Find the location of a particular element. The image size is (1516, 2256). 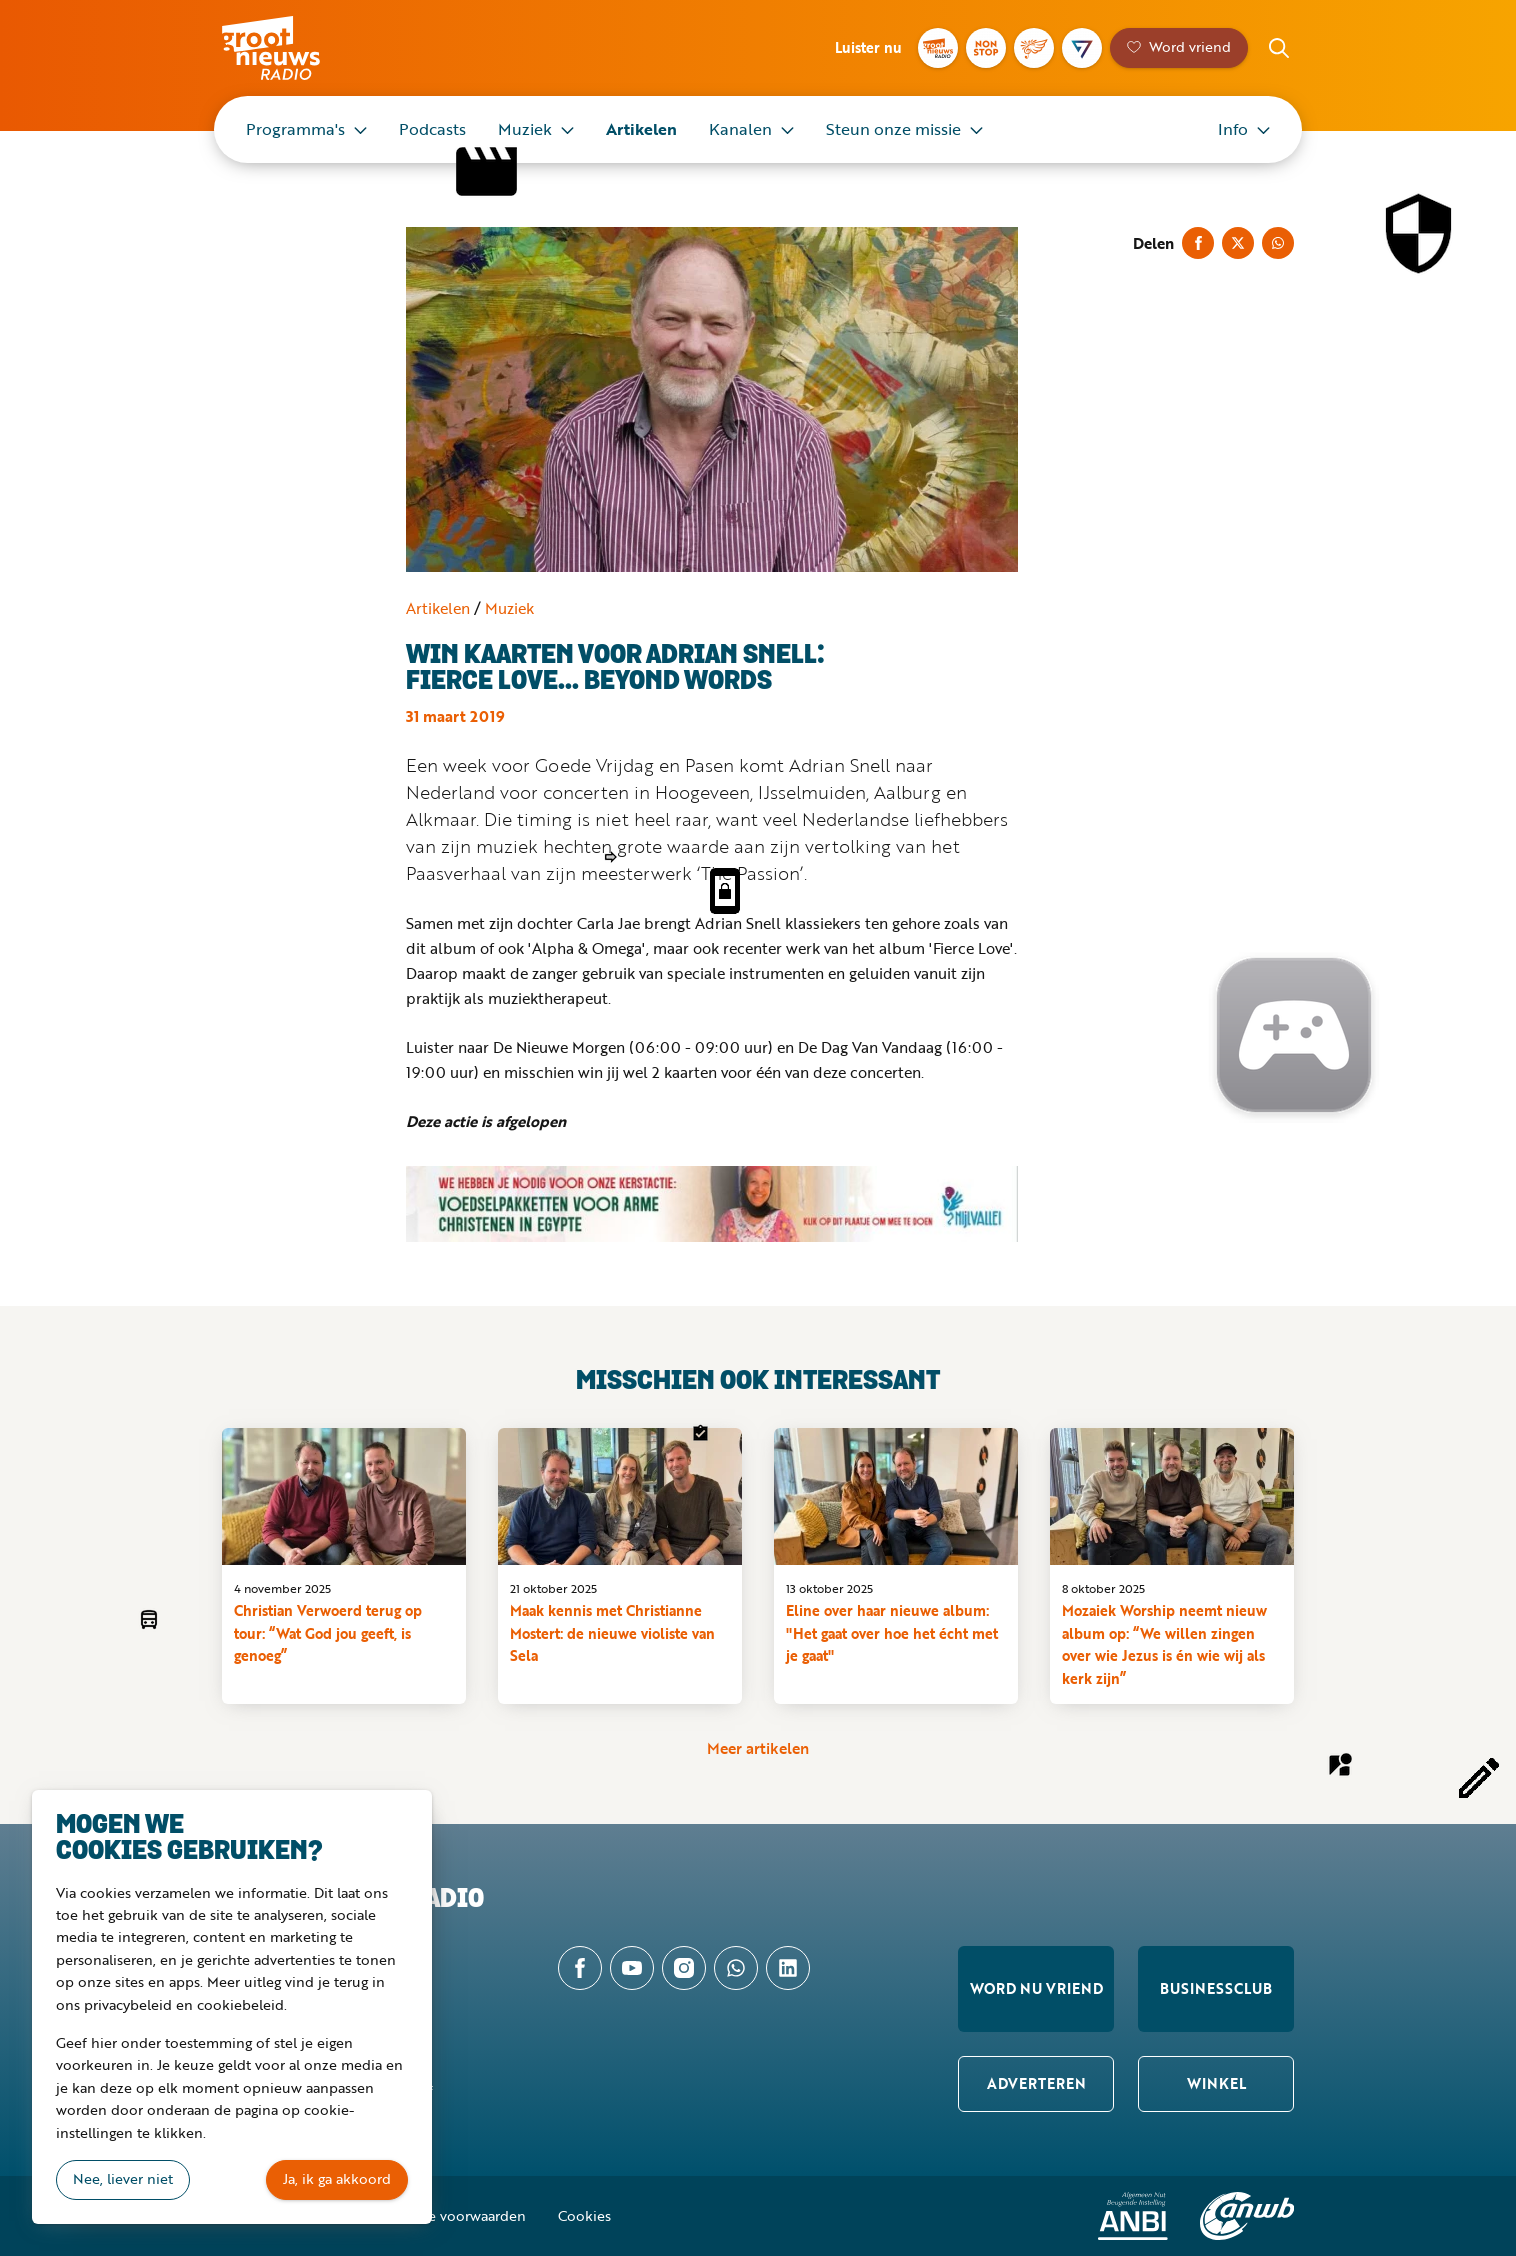

get bus directions or routes is located at coordinates (149, 1620).